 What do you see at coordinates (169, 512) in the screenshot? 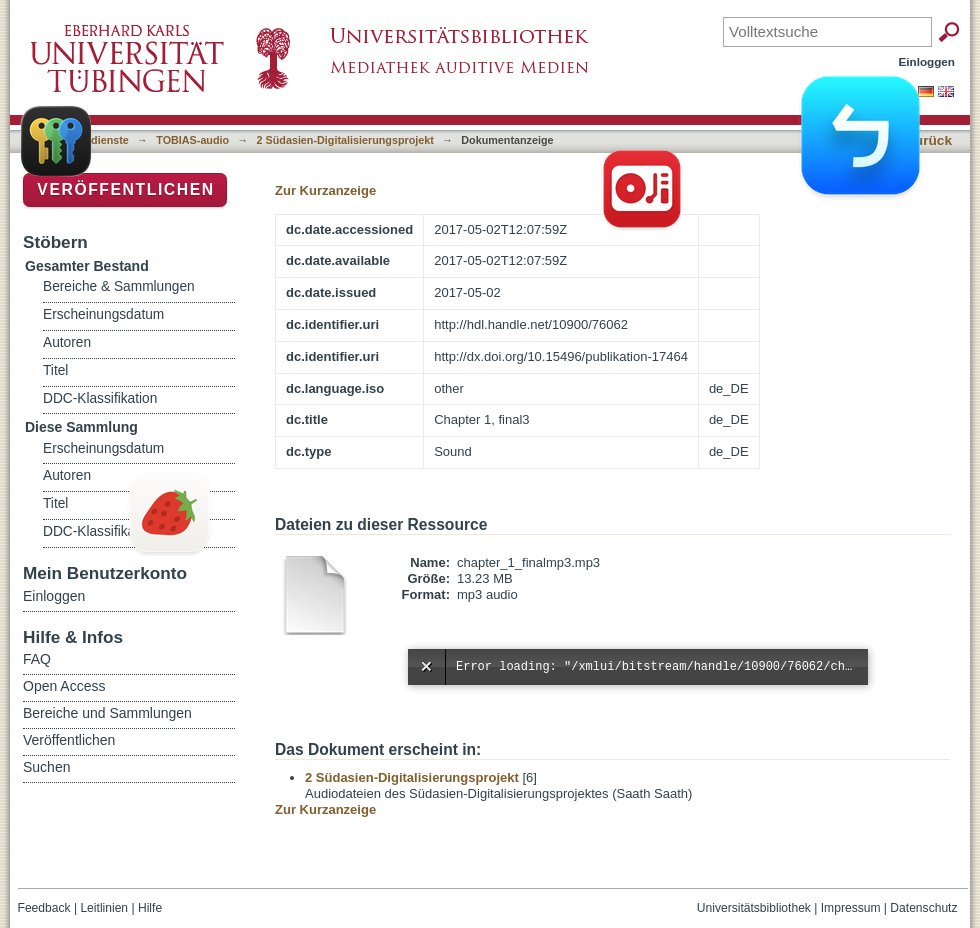
I see `open strawberry music player` at bounding box center [169, 512].